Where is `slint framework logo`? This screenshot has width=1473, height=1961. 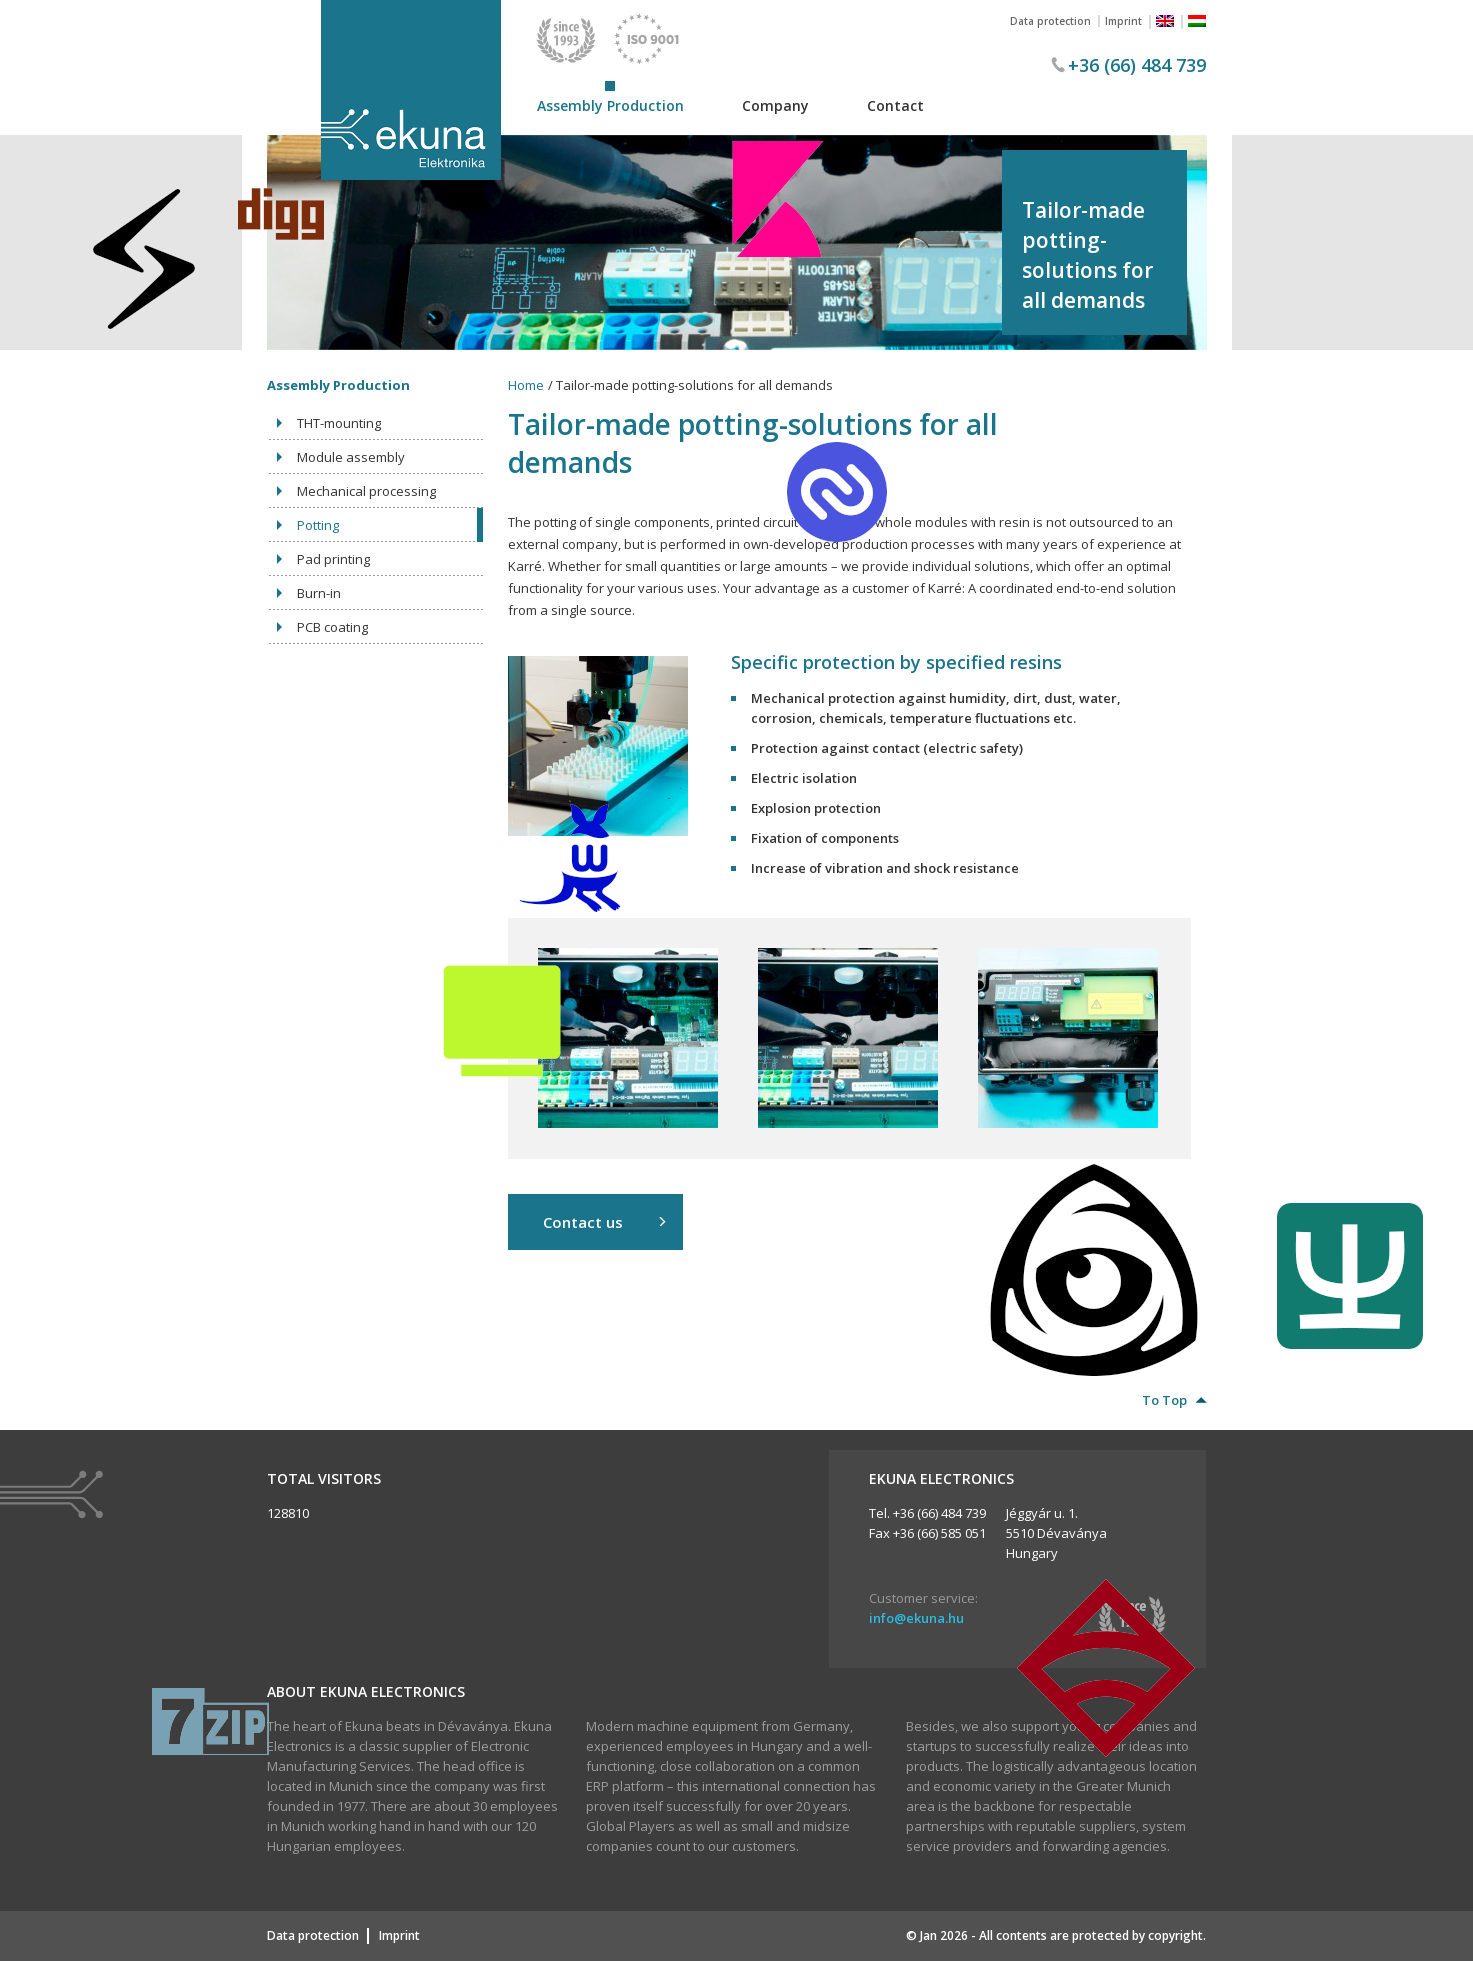 slint framework logo is located at coordinates (144, 259).